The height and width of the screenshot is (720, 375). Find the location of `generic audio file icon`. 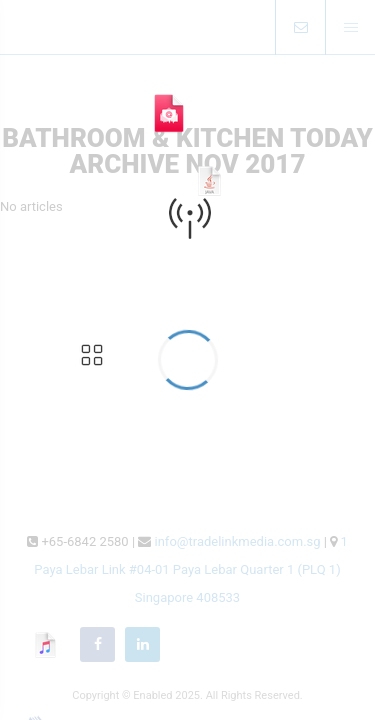

generic audio file icon is located at coordinates (45, 645).